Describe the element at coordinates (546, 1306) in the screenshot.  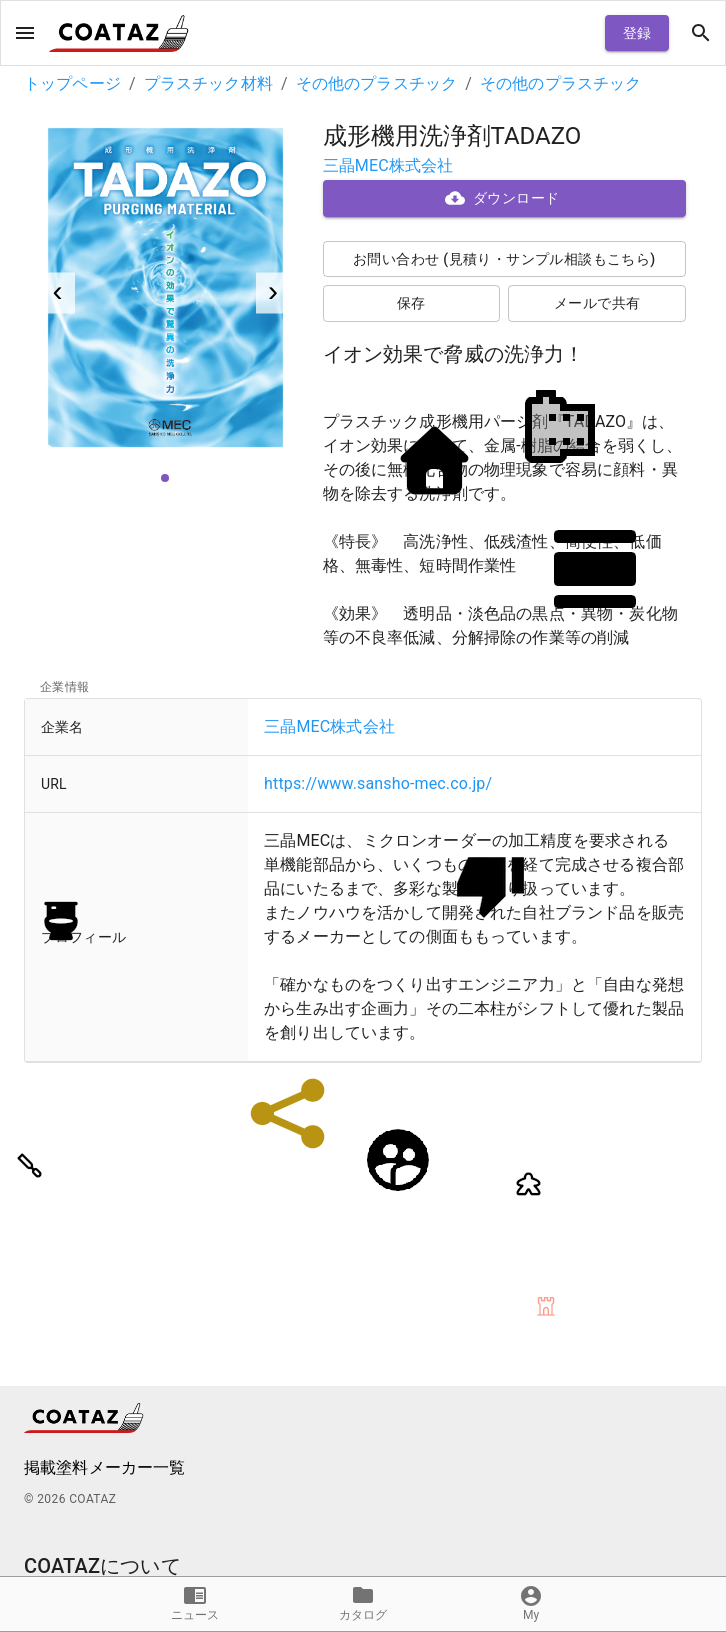
I see `access castle or fortress-themed content` at that location.